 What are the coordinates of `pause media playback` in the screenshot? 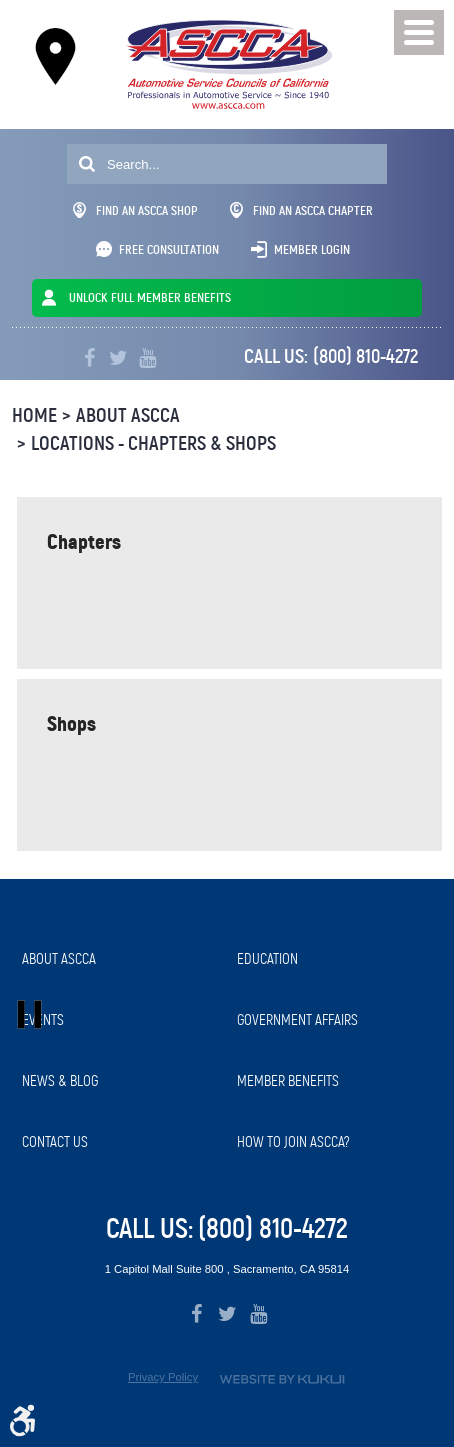 It's located at (29, 1014).